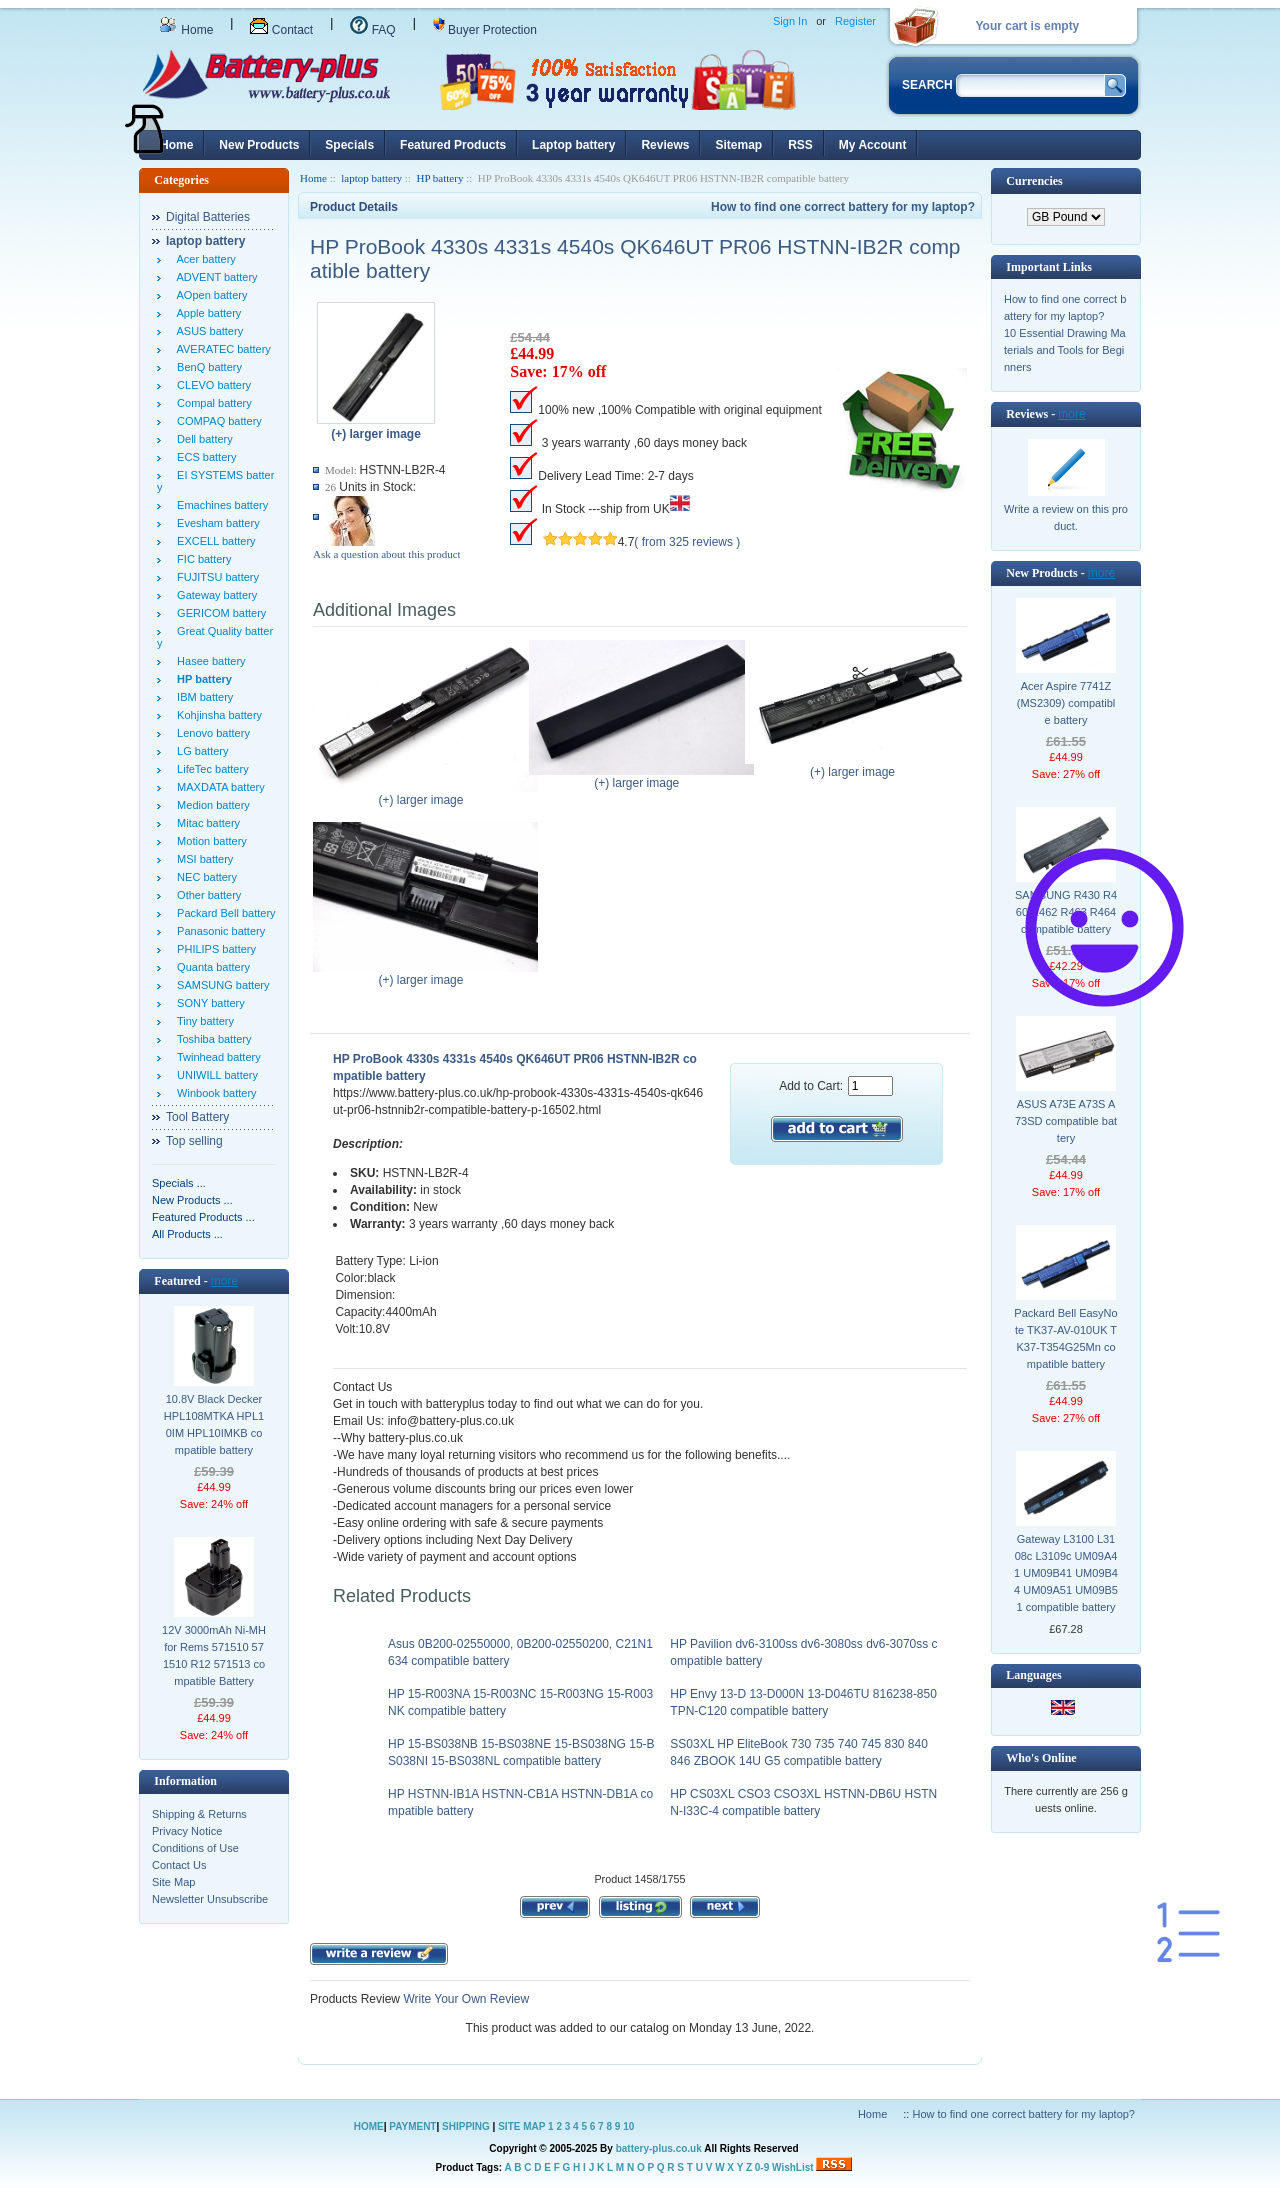  I want to click on access cleaning or household supplies, so click(146, 129).